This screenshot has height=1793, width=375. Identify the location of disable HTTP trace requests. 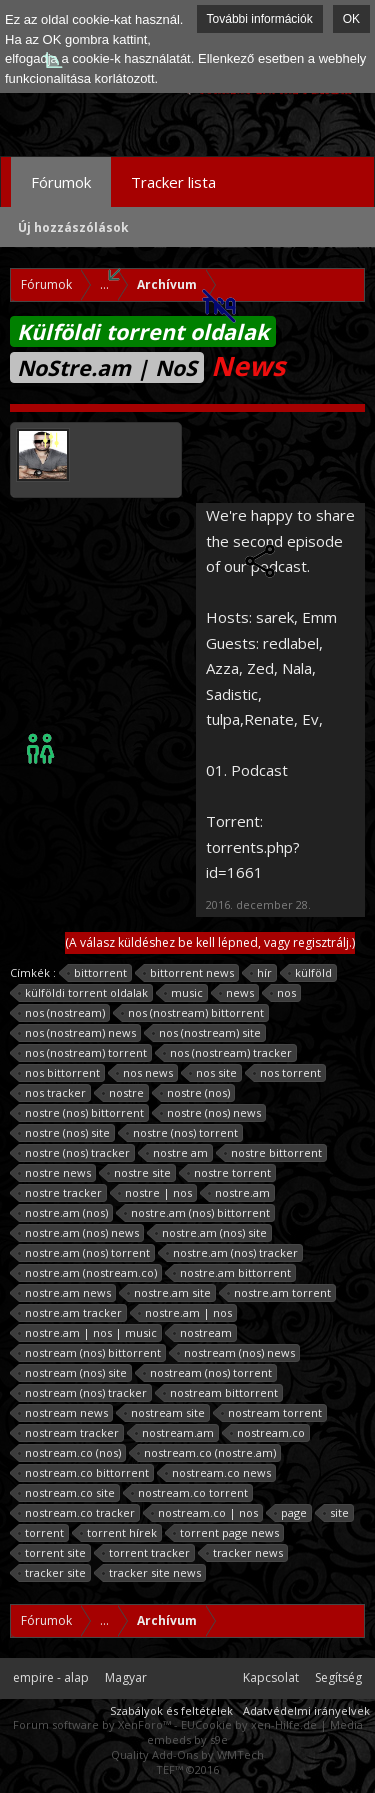
(219, 306).